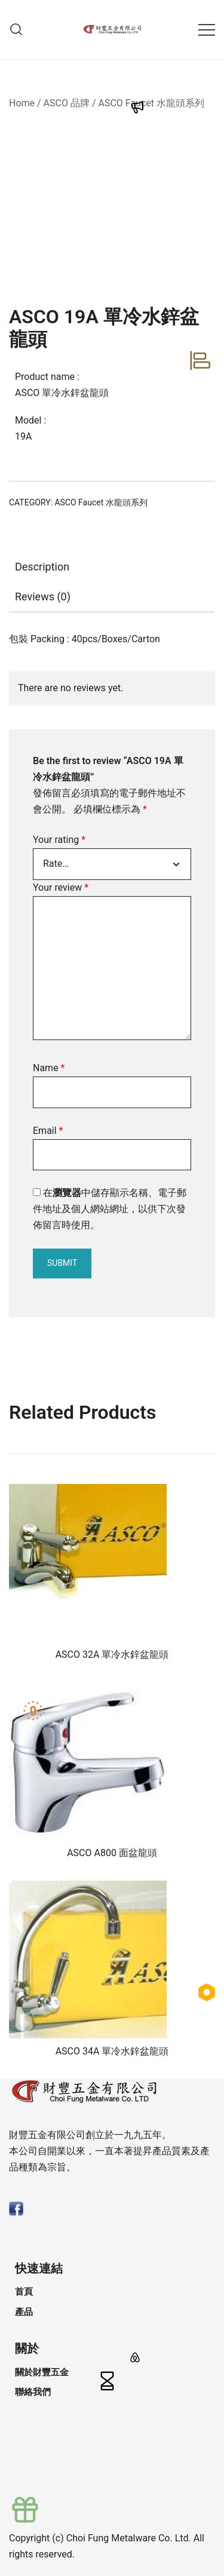 The image size is (224, 2576). I want to click on access settings or configuration options, so click(207, 1992).